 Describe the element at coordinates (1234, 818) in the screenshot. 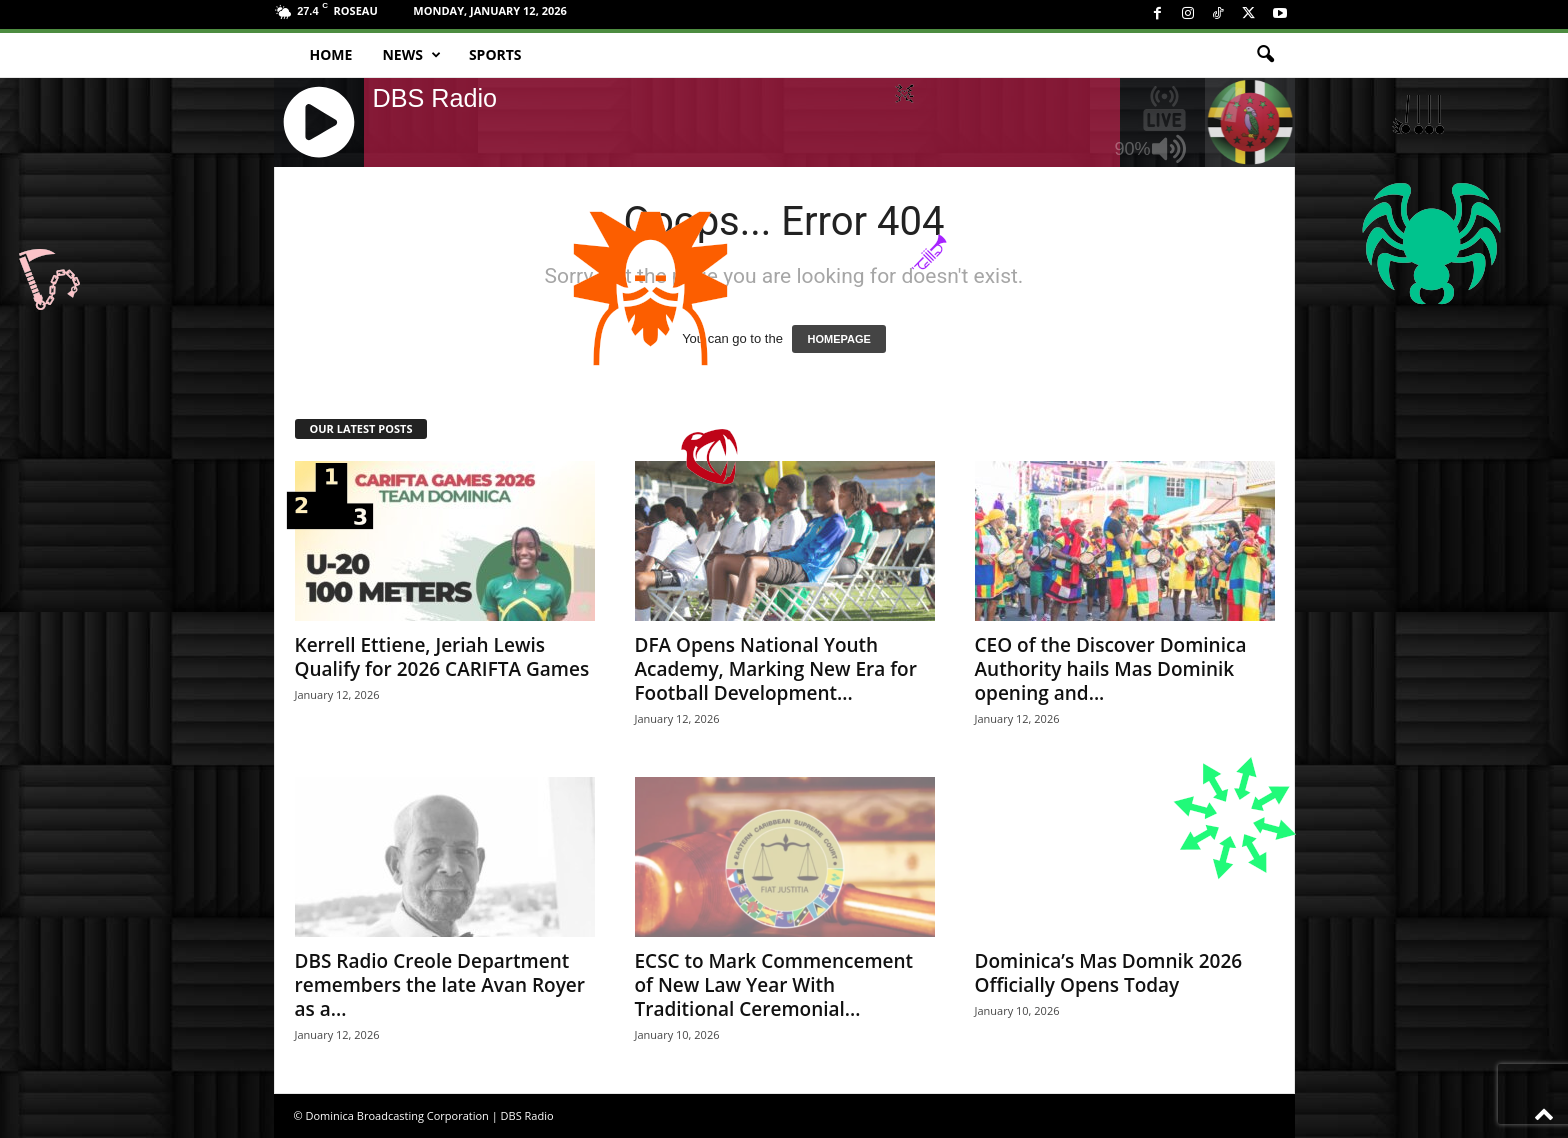

I see `expand or distribute items outward` at that location.